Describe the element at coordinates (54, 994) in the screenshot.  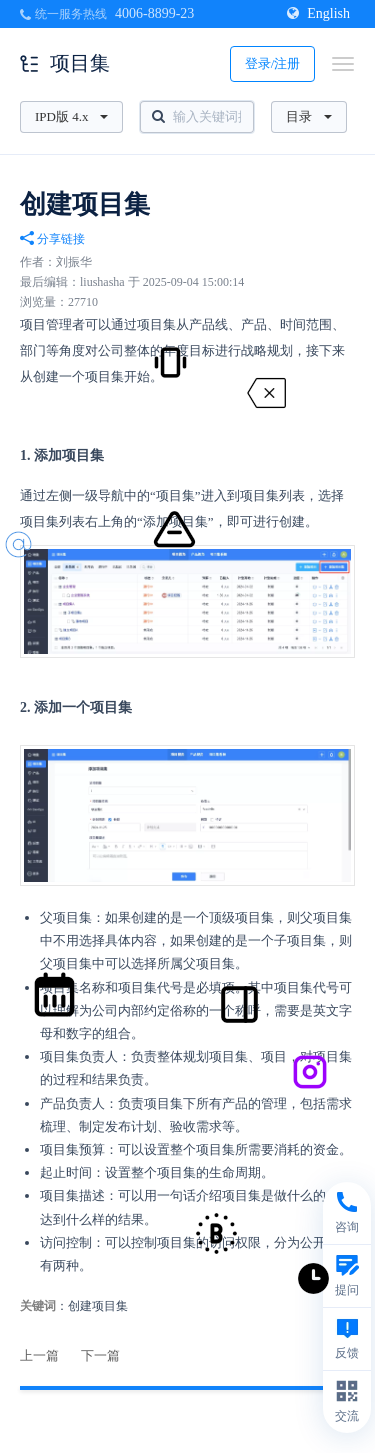
I see `view monthly calendar` at that location.